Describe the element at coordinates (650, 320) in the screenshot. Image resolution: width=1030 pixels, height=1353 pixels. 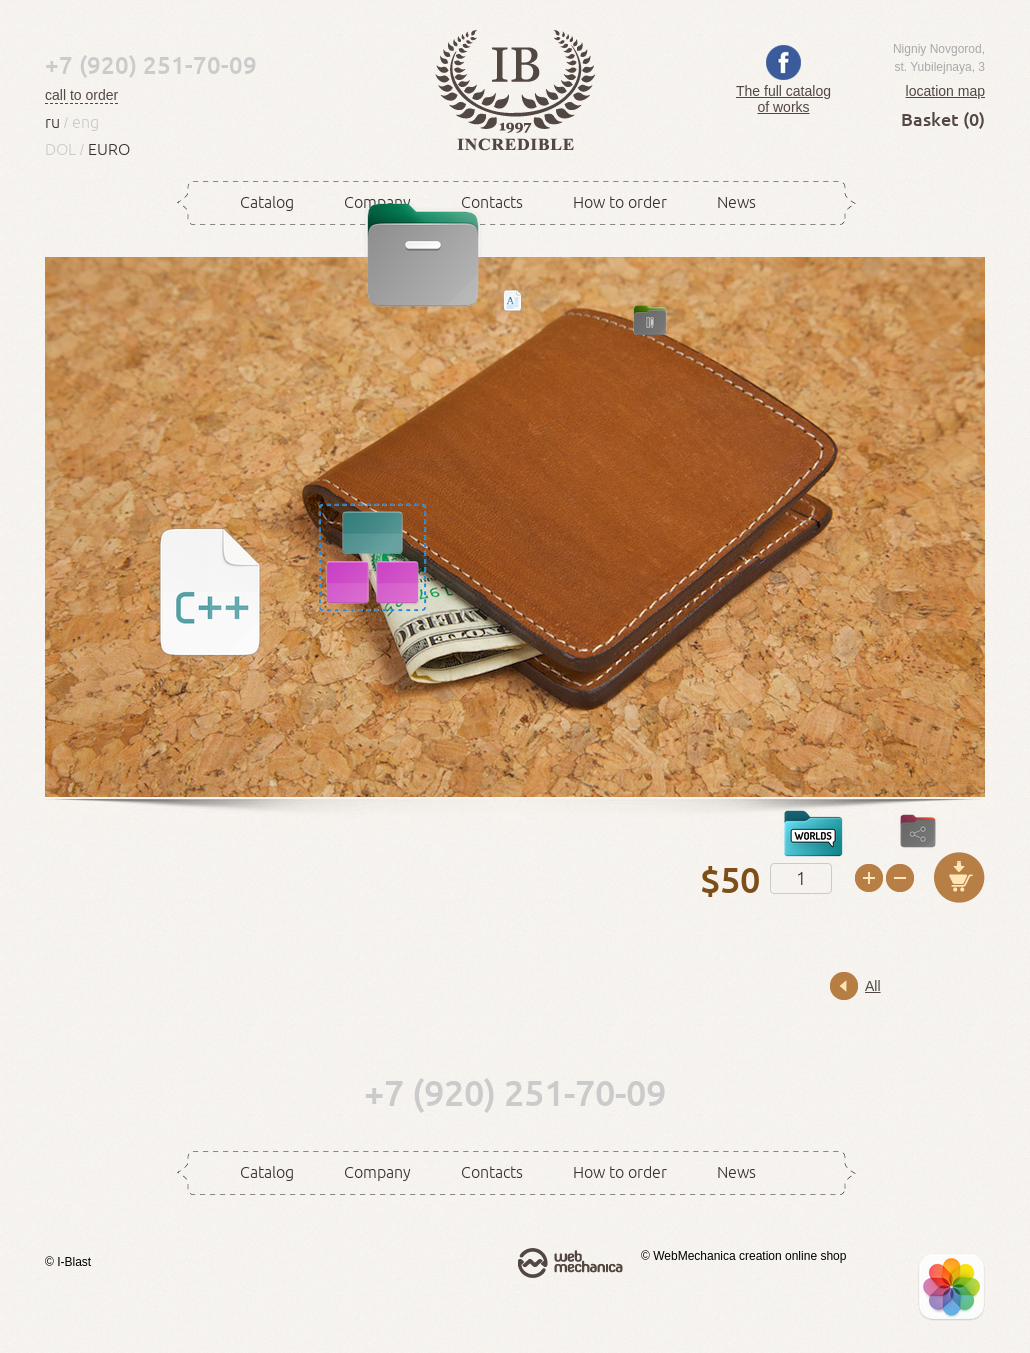
I see `access your templates folder` at that location.